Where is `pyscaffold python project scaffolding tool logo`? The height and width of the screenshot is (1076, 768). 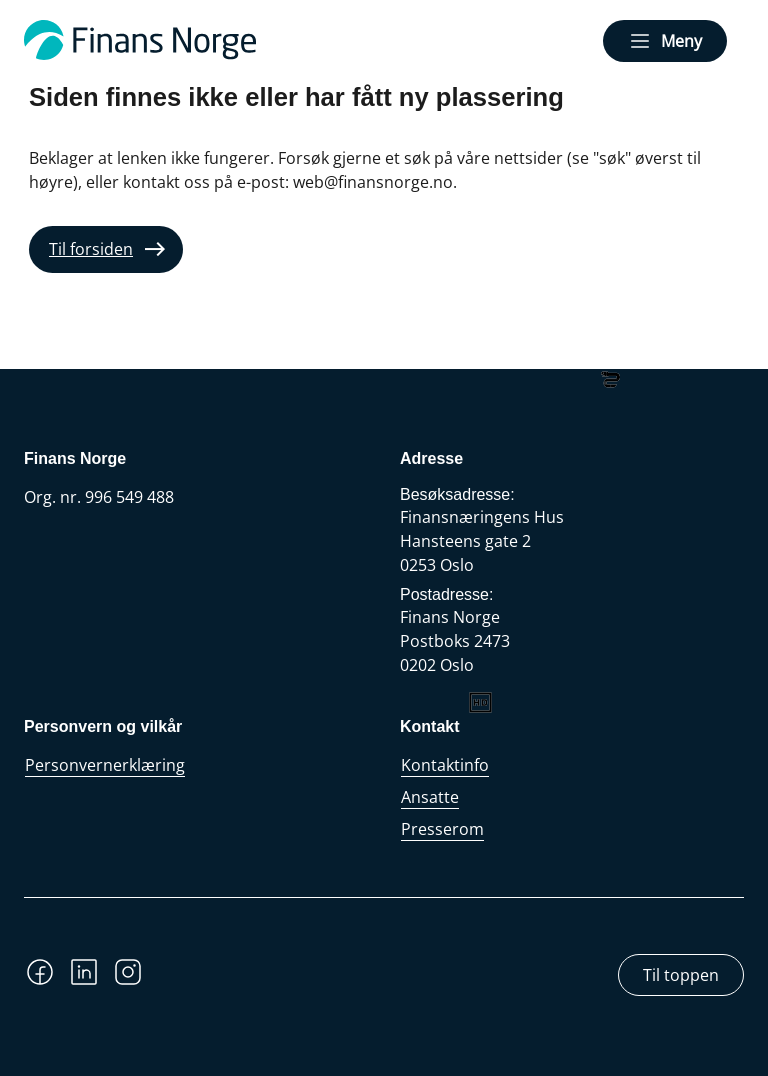 pyscaffold python project scaffolding tool logo is located at coordinates (610, 379).